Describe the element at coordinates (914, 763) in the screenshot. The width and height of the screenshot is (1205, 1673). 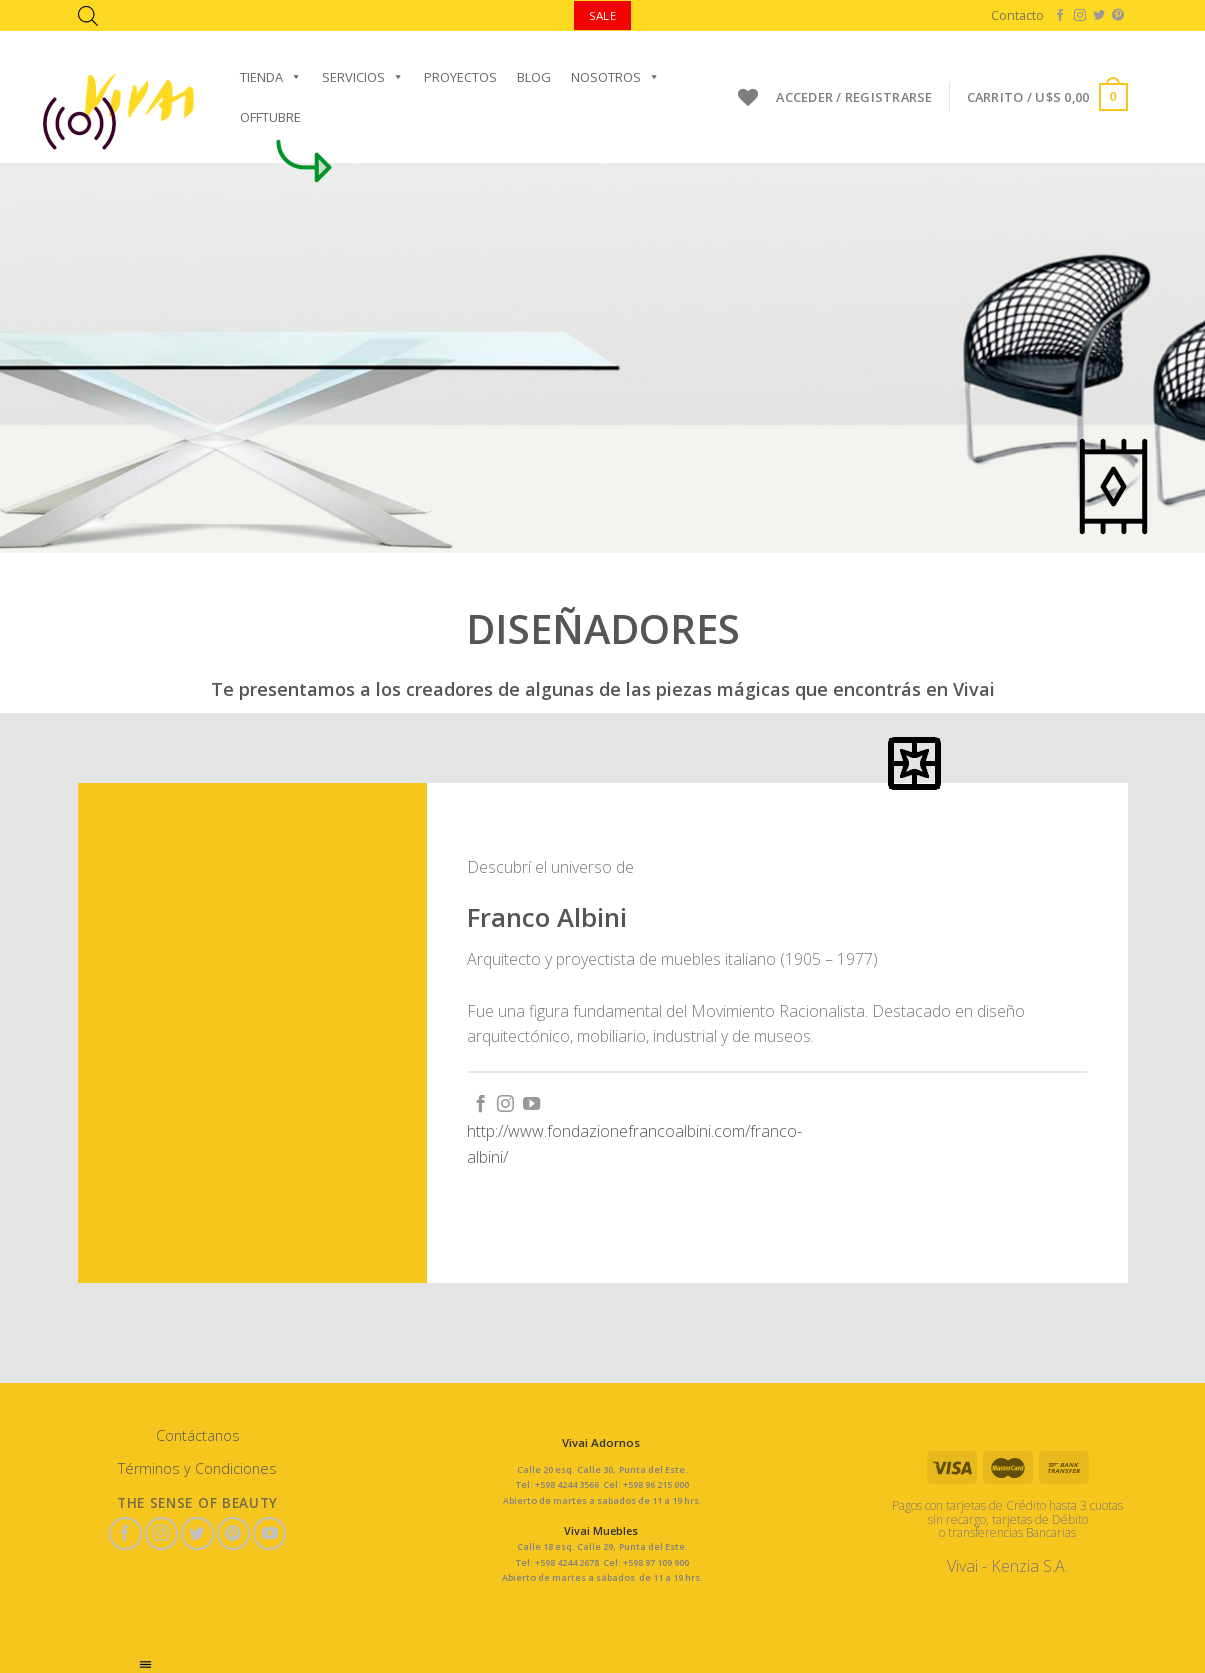
I see `view pages or documents` at that location.